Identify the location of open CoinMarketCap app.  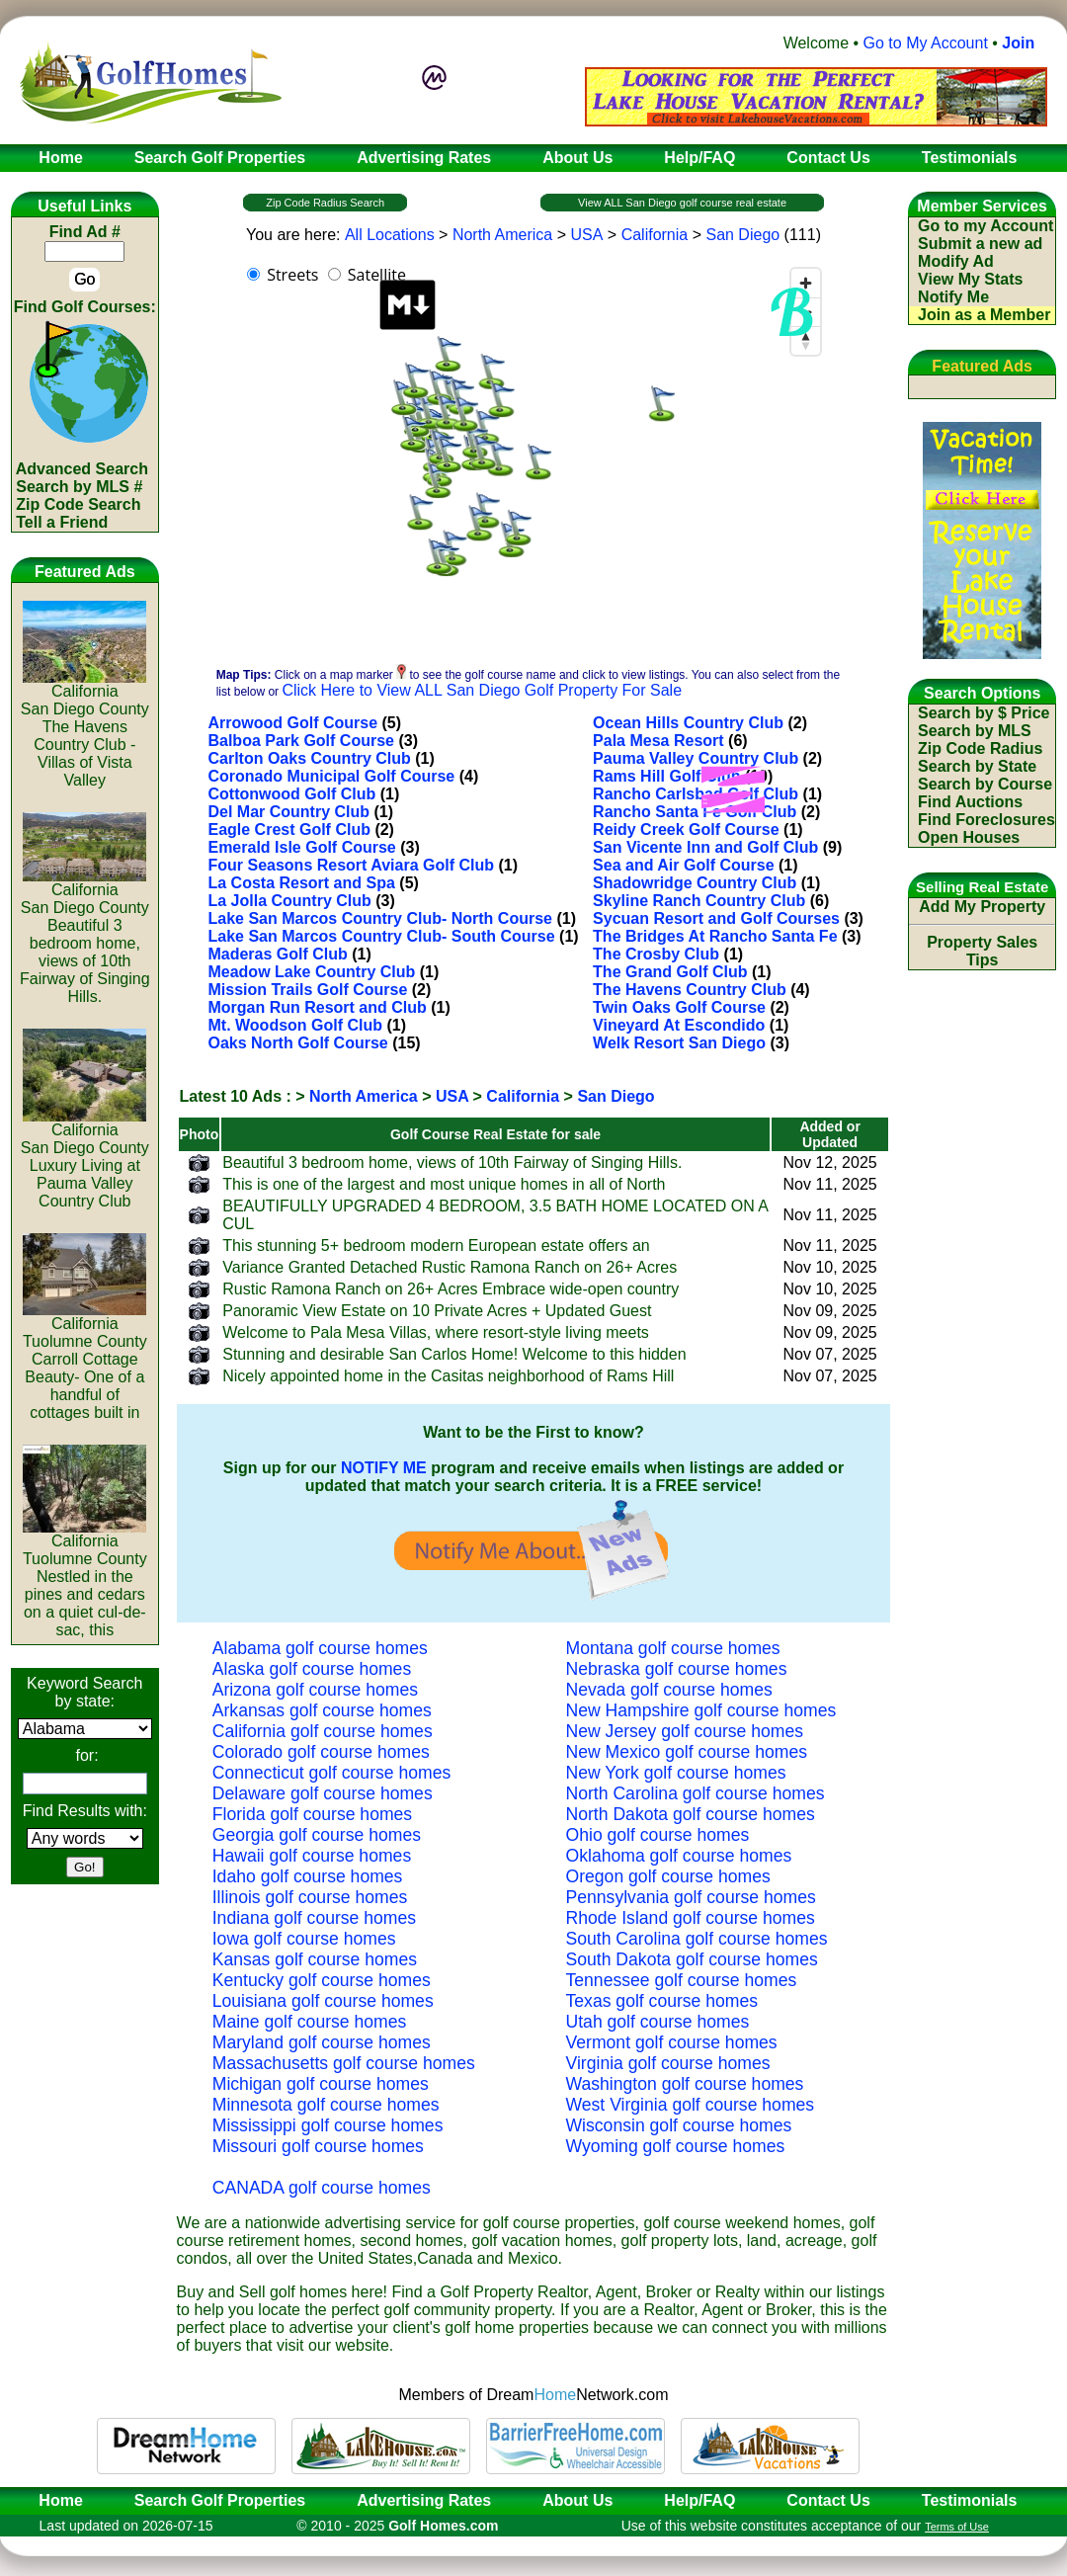
(434, 77).